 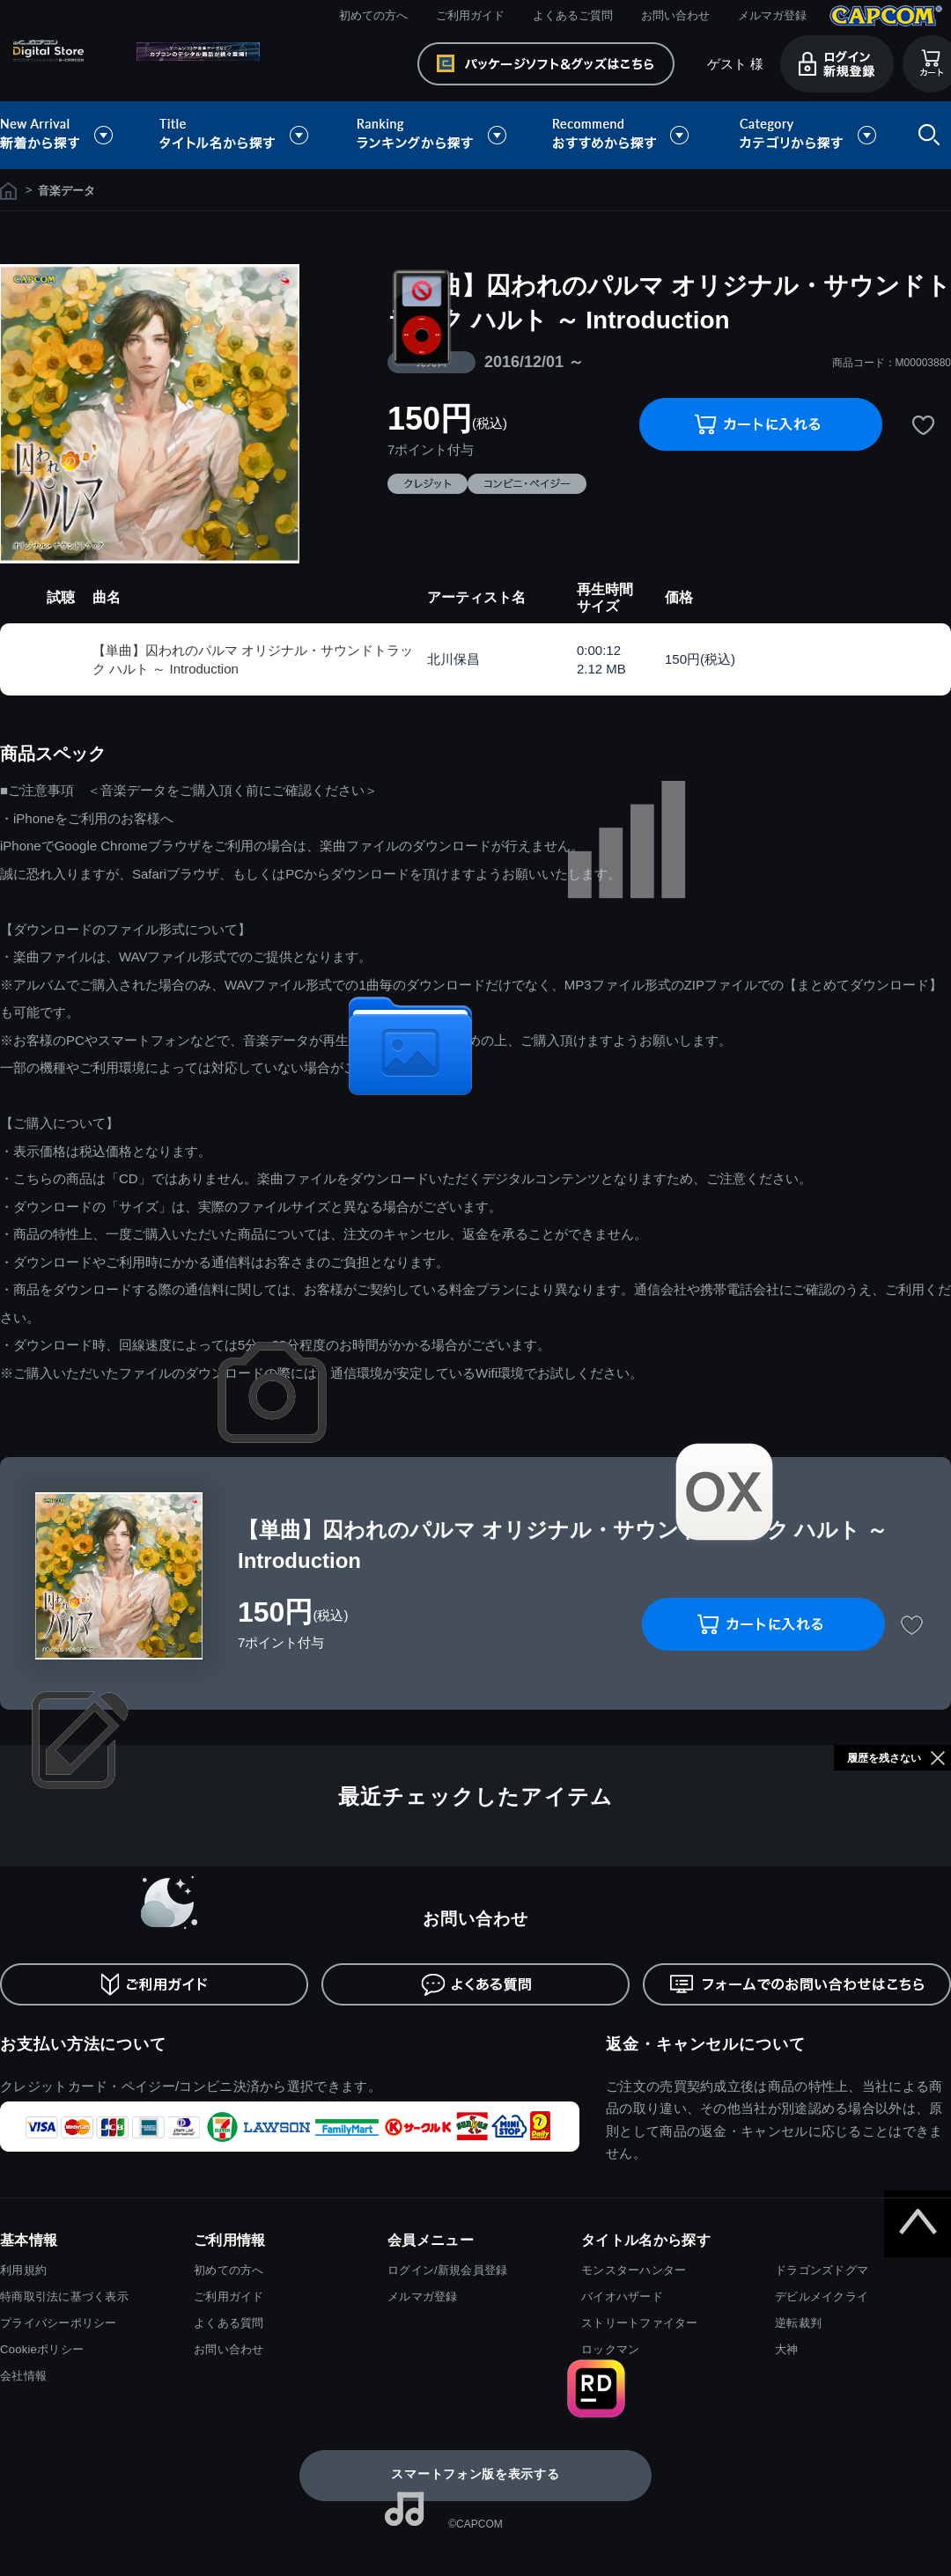 What do you see at coordinates (410, 1046) in the screenshot?
I see `open your images folder` at bounding box center [410, 1046].